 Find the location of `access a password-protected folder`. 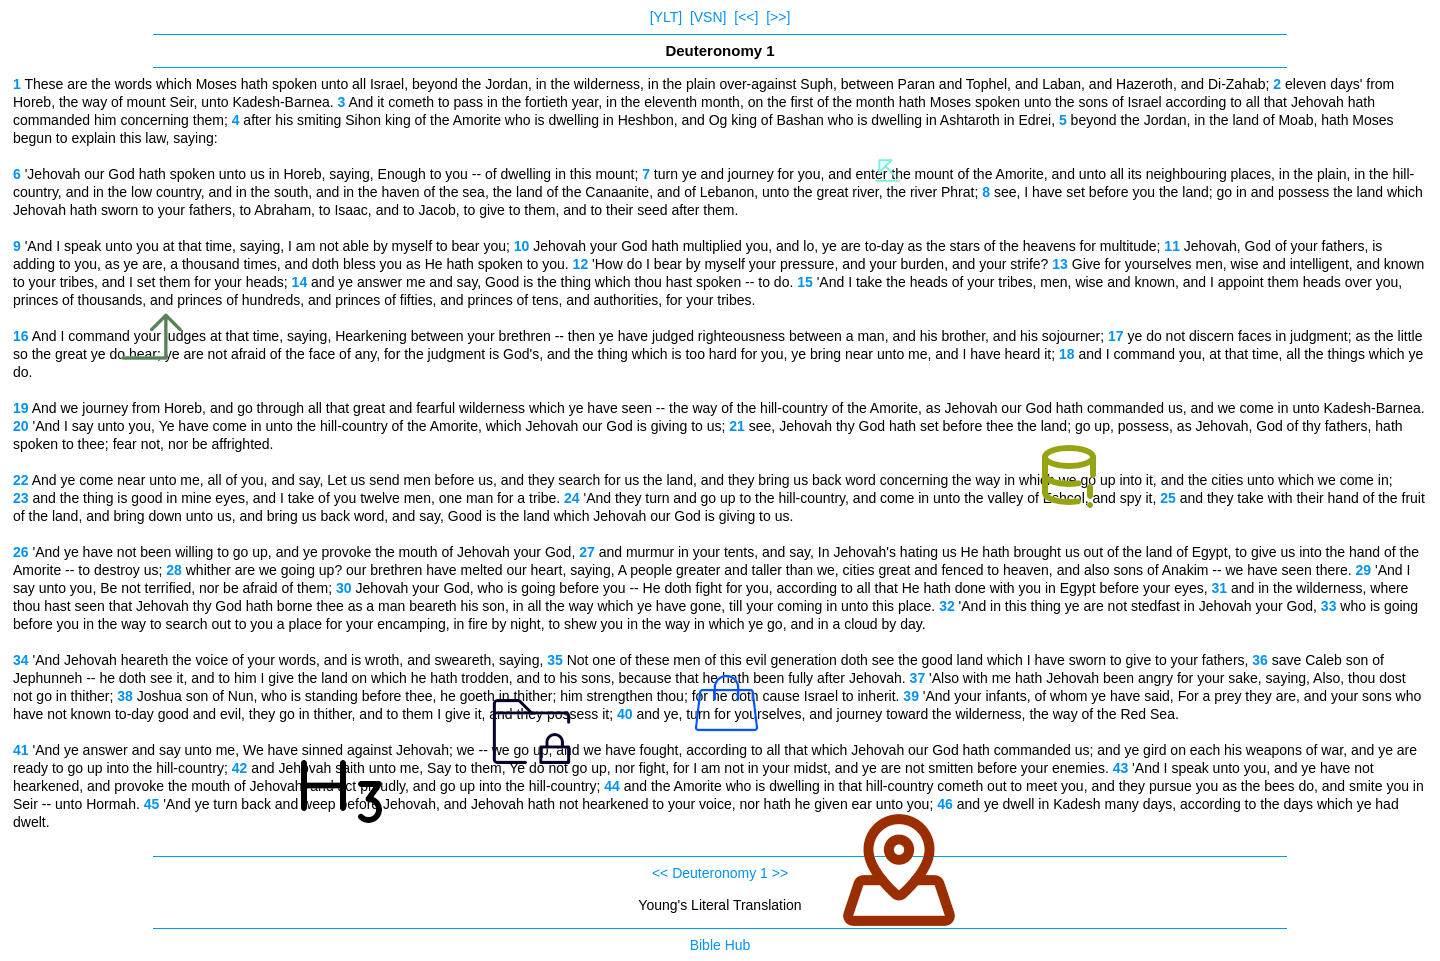

access a password-protected folder is located at coordinates (531, 731).